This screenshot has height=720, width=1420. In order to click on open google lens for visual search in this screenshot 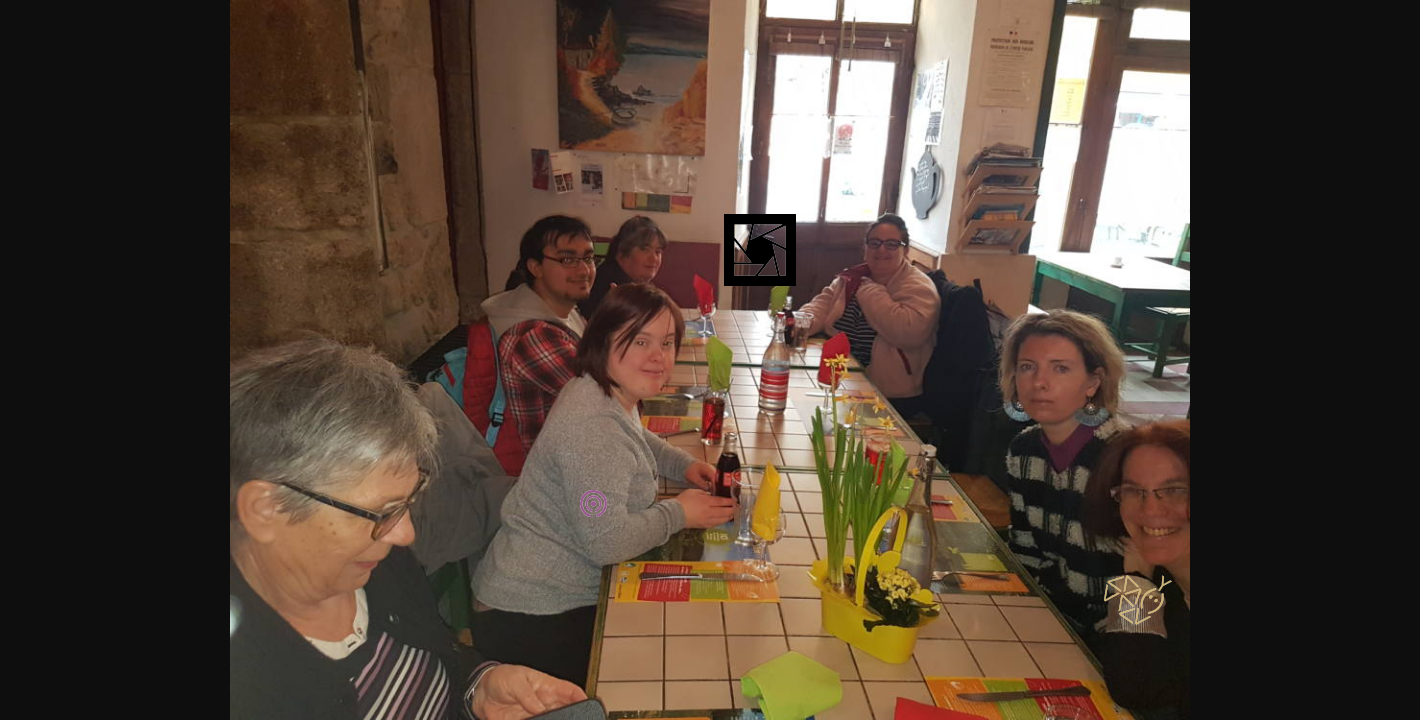, I will do `click(760, 250)`.